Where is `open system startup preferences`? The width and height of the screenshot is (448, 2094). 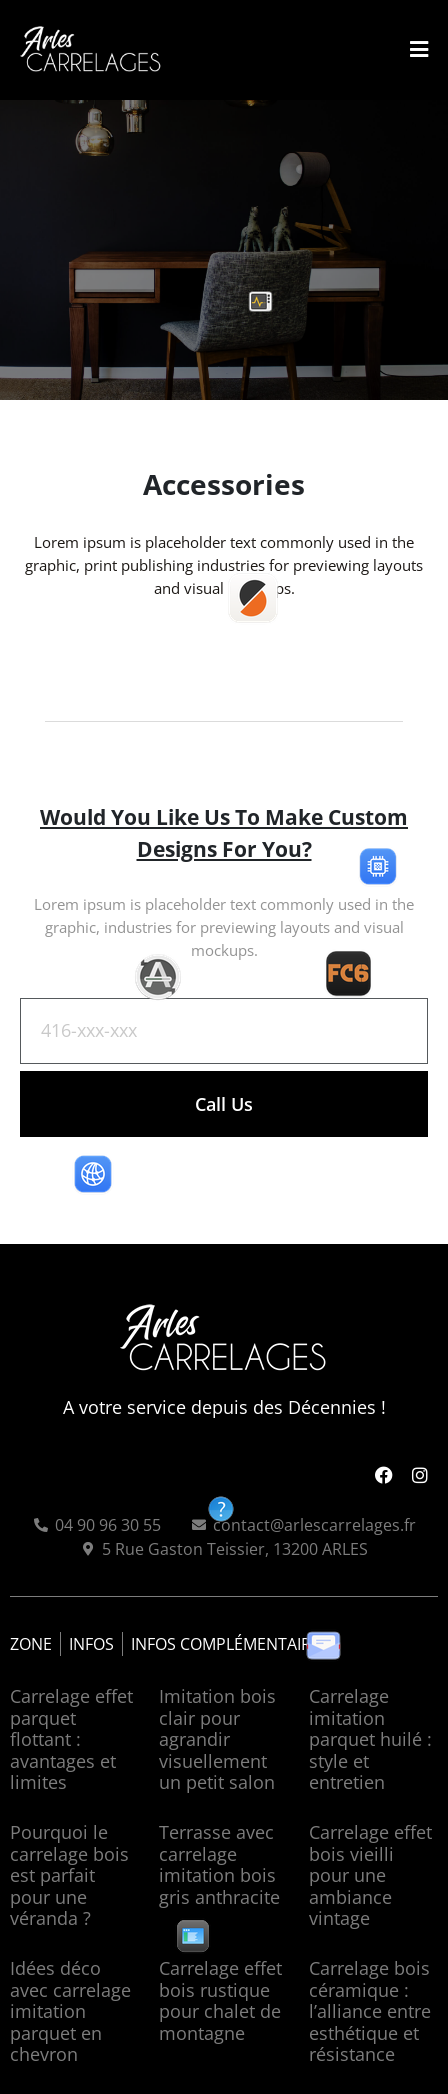 open system startup preferences is located at coordinates (193, 1936).